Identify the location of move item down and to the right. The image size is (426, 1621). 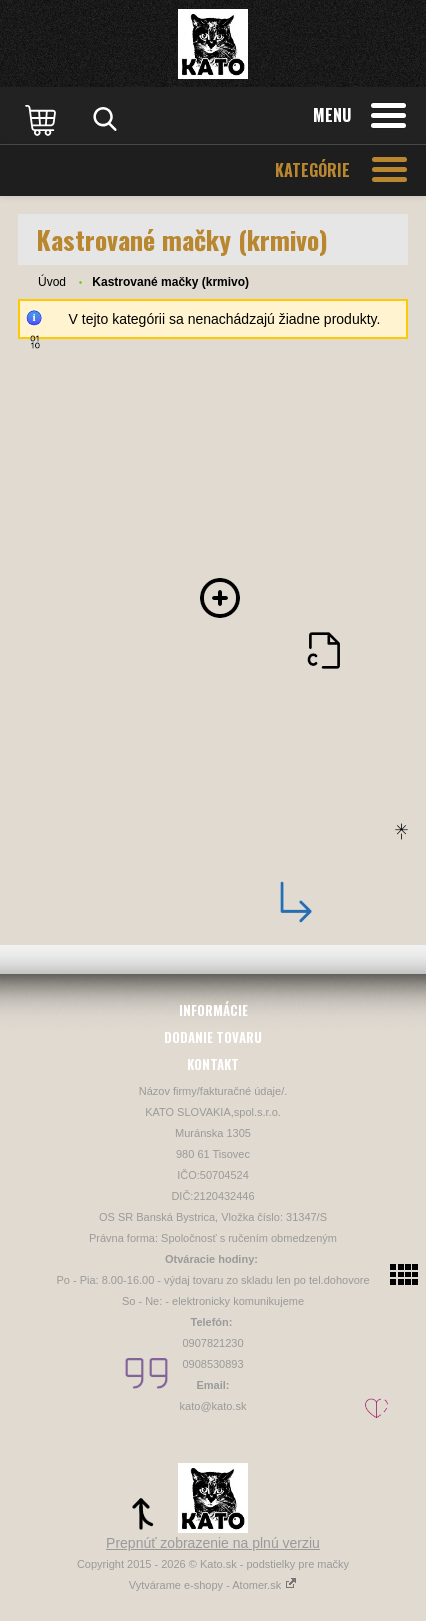
(293, 902).